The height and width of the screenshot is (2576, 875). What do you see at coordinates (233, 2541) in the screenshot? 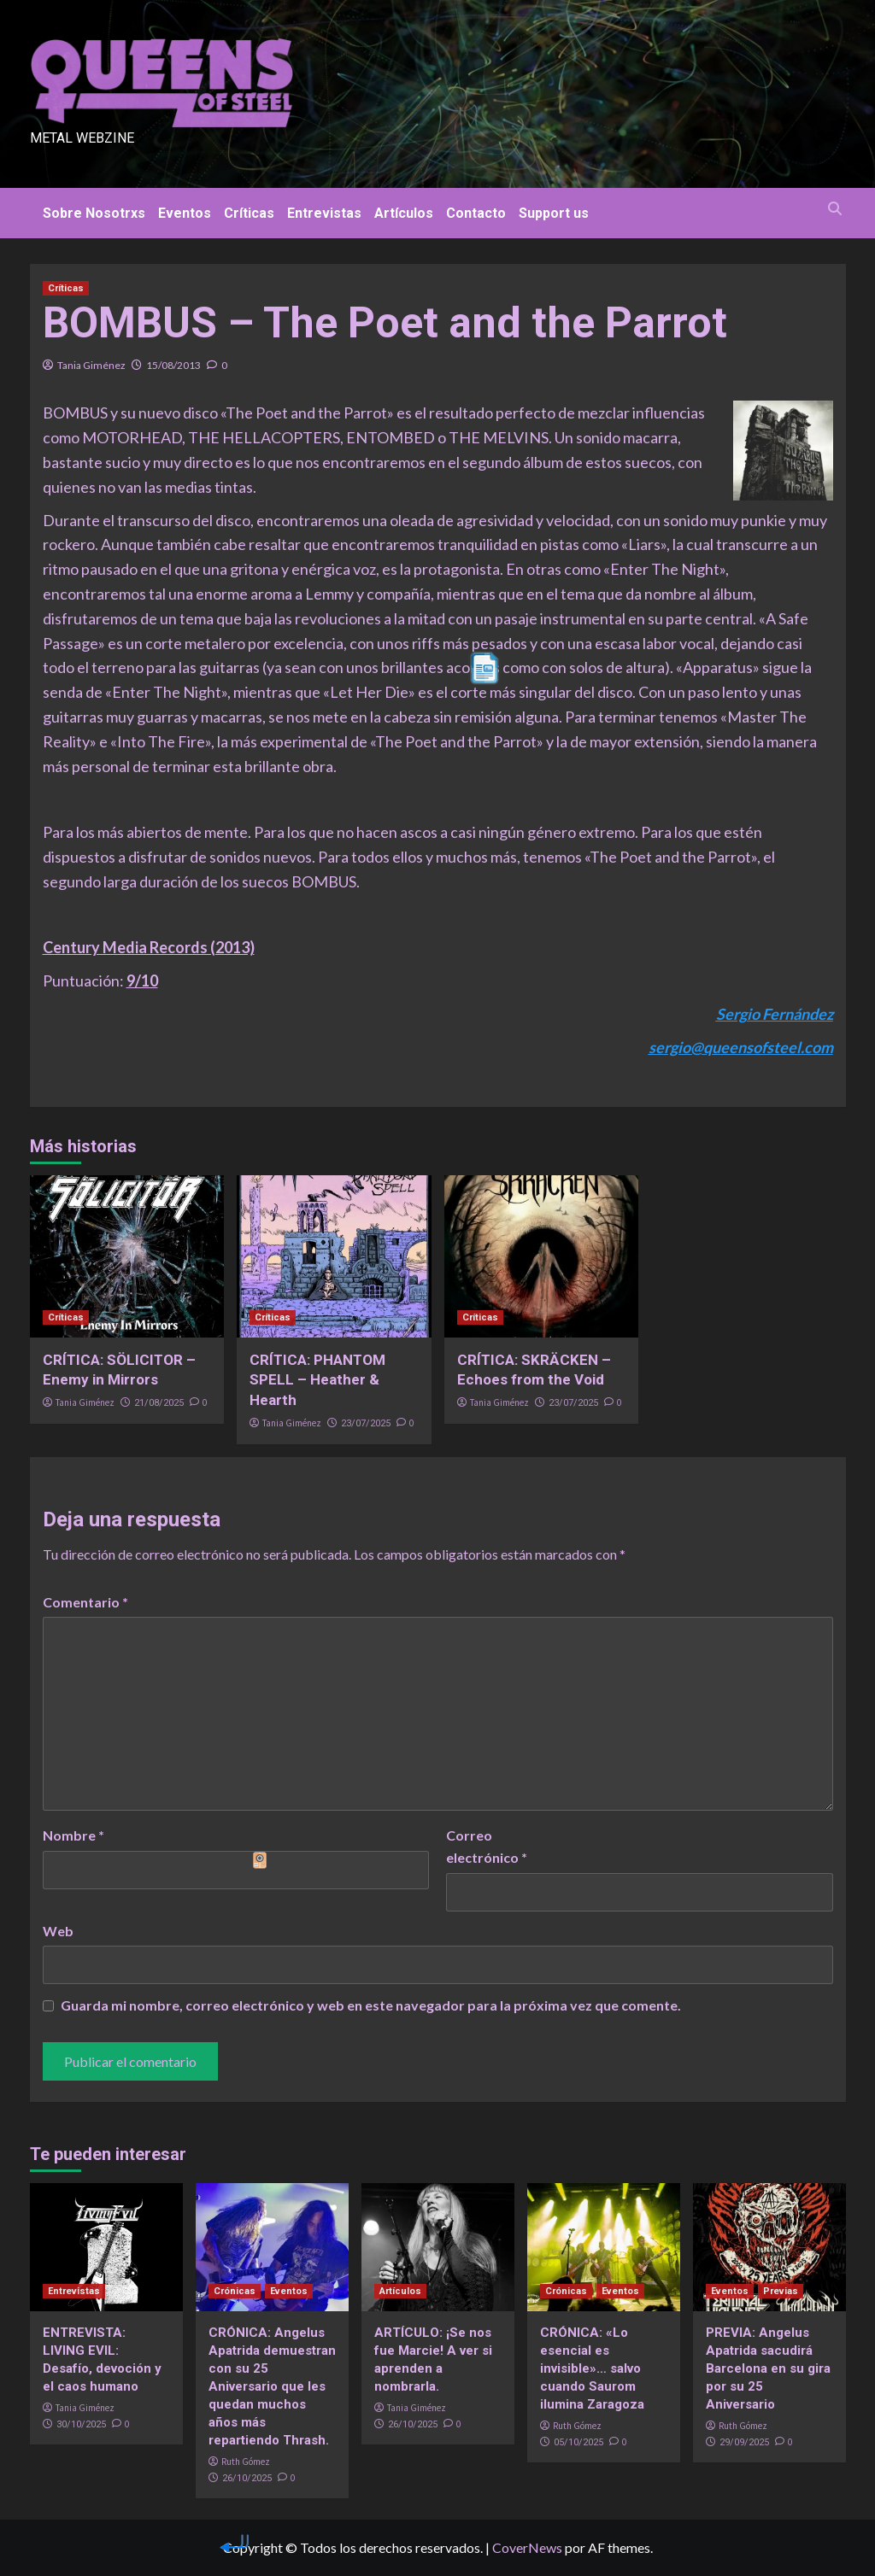
I see `reply to all recipients of an email` at bounding box center [233, 2541].